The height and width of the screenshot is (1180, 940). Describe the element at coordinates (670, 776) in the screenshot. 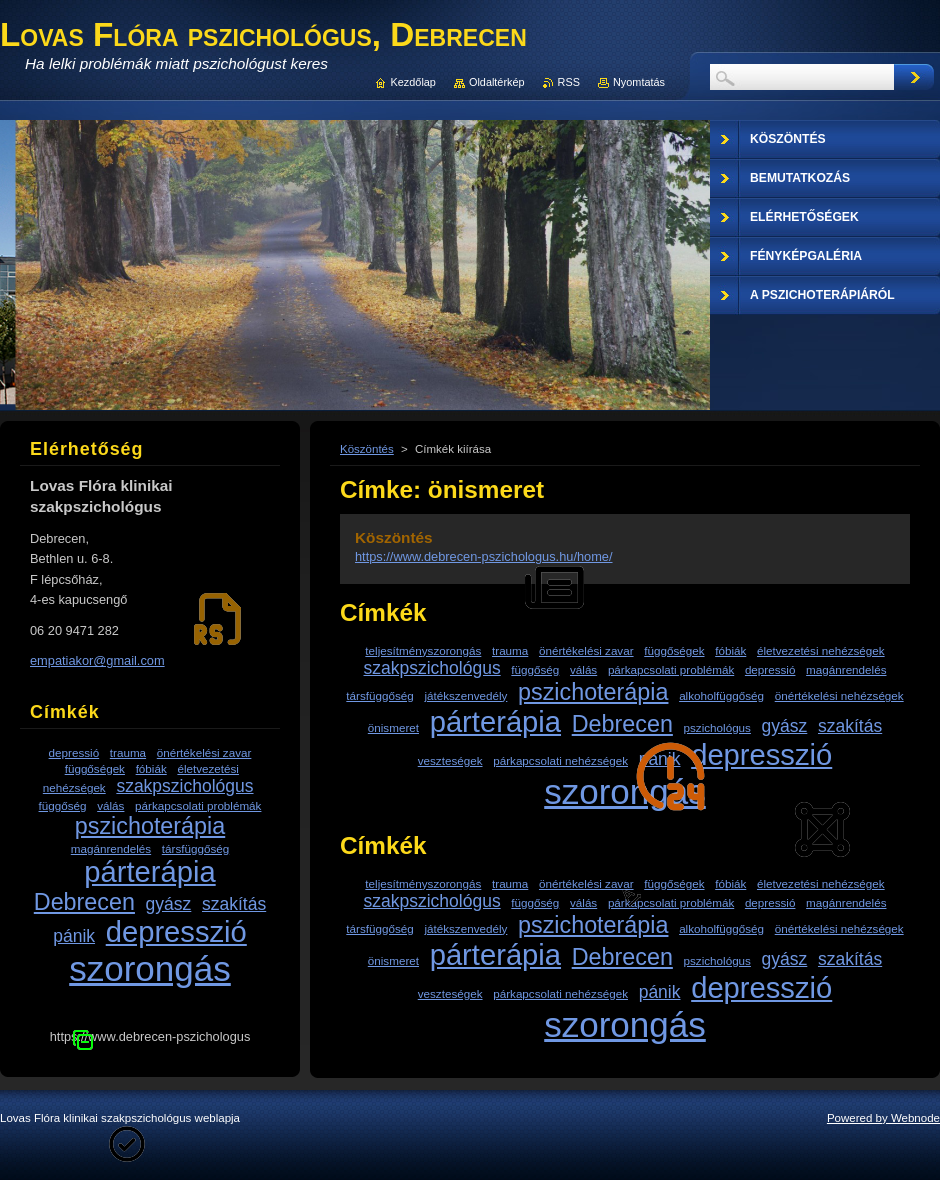

I see `indicates 24-hour availability or service` at that location.